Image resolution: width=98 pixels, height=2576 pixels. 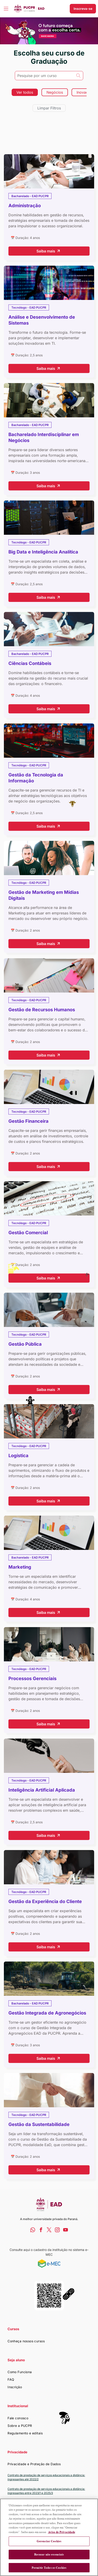 What do you see at coordinates (14, 1268) in the screenshot?
I see `access the stable or horse shelter` at bounding box center [14, 1268].